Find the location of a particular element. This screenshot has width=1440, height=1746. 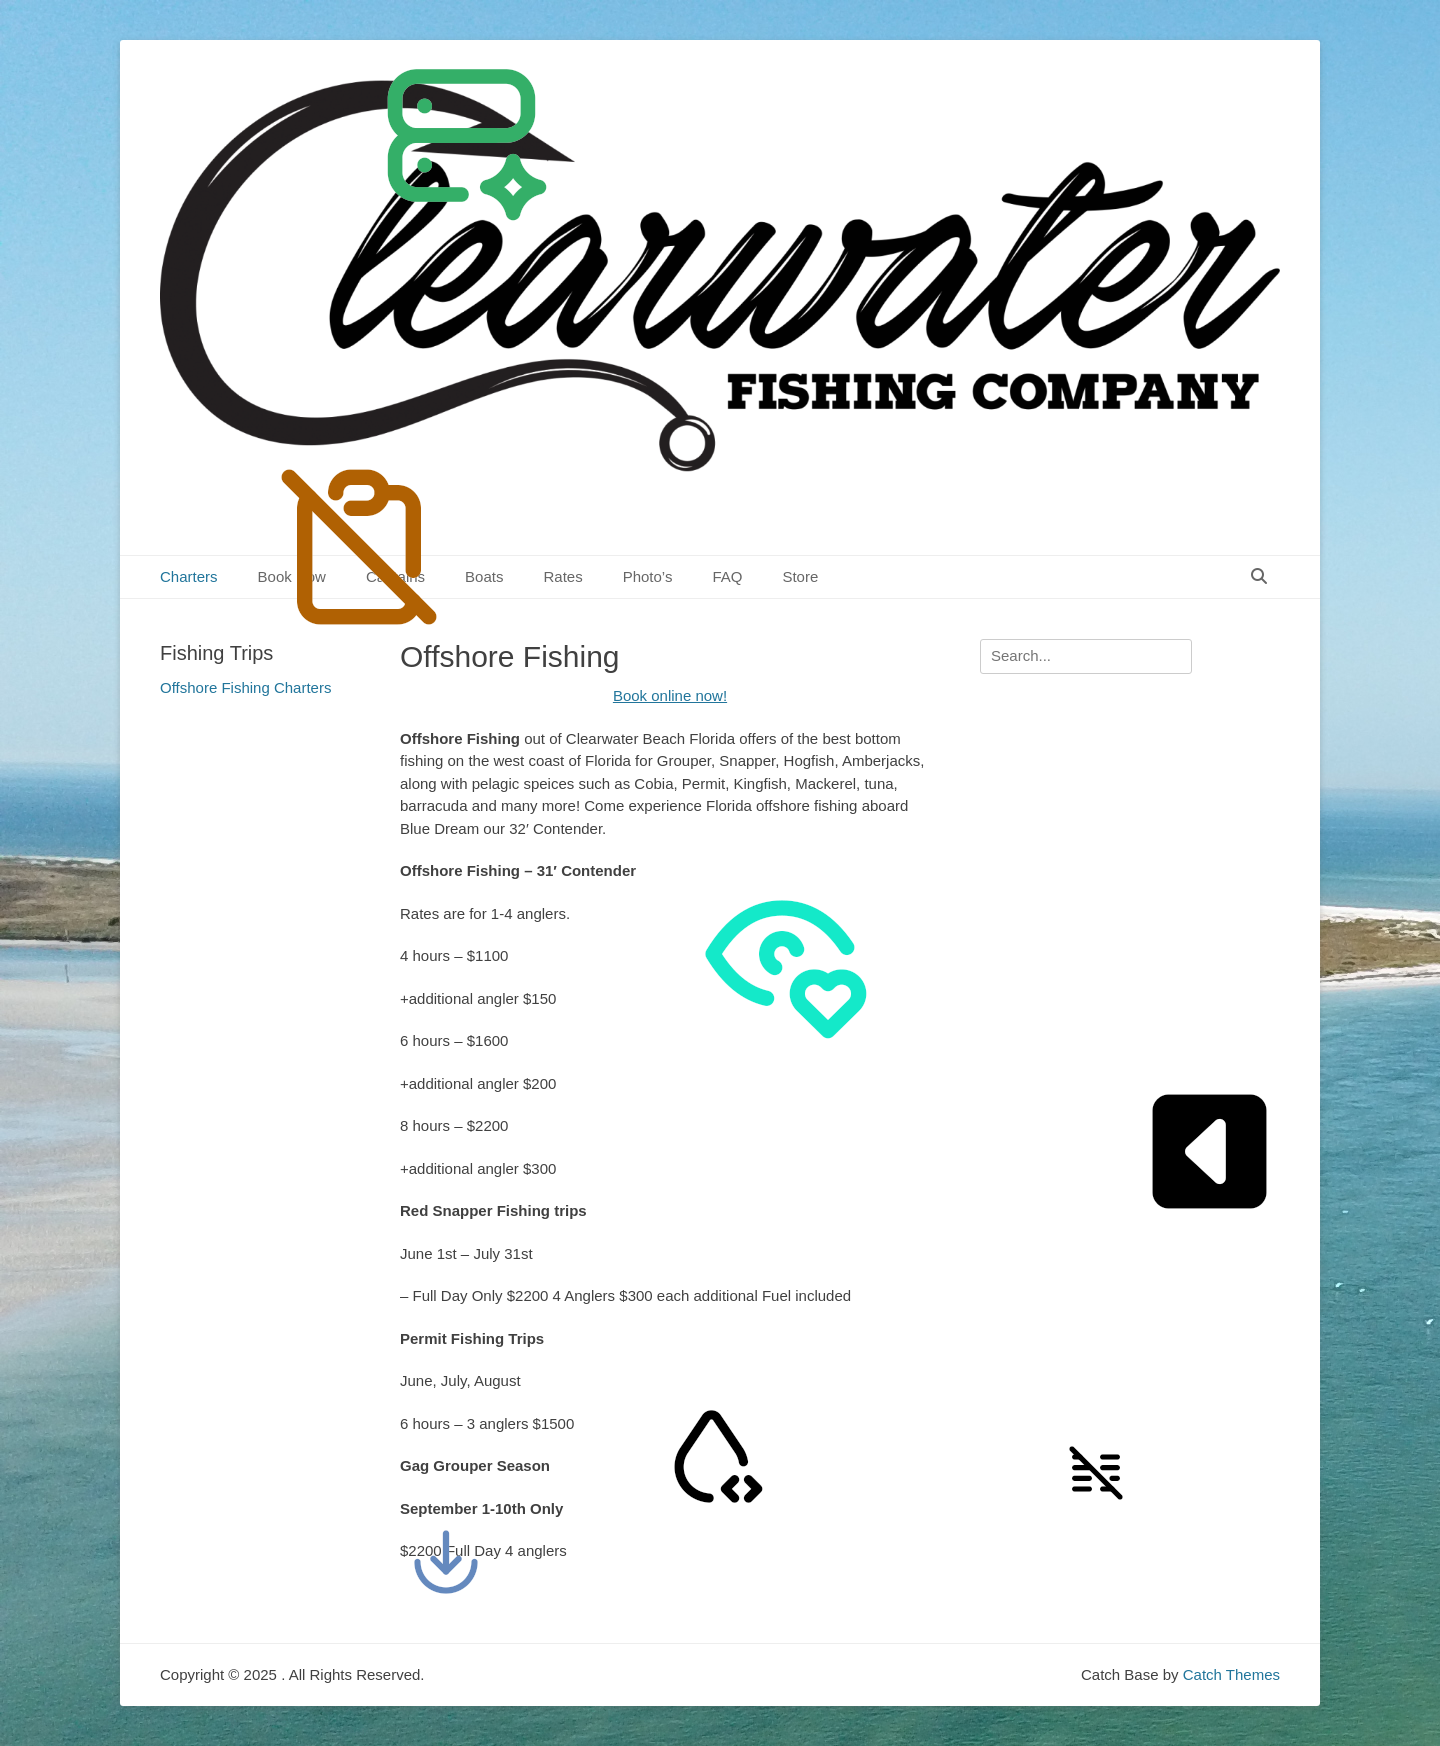

add to favorites while viewing is located at coordinates (782, 954).